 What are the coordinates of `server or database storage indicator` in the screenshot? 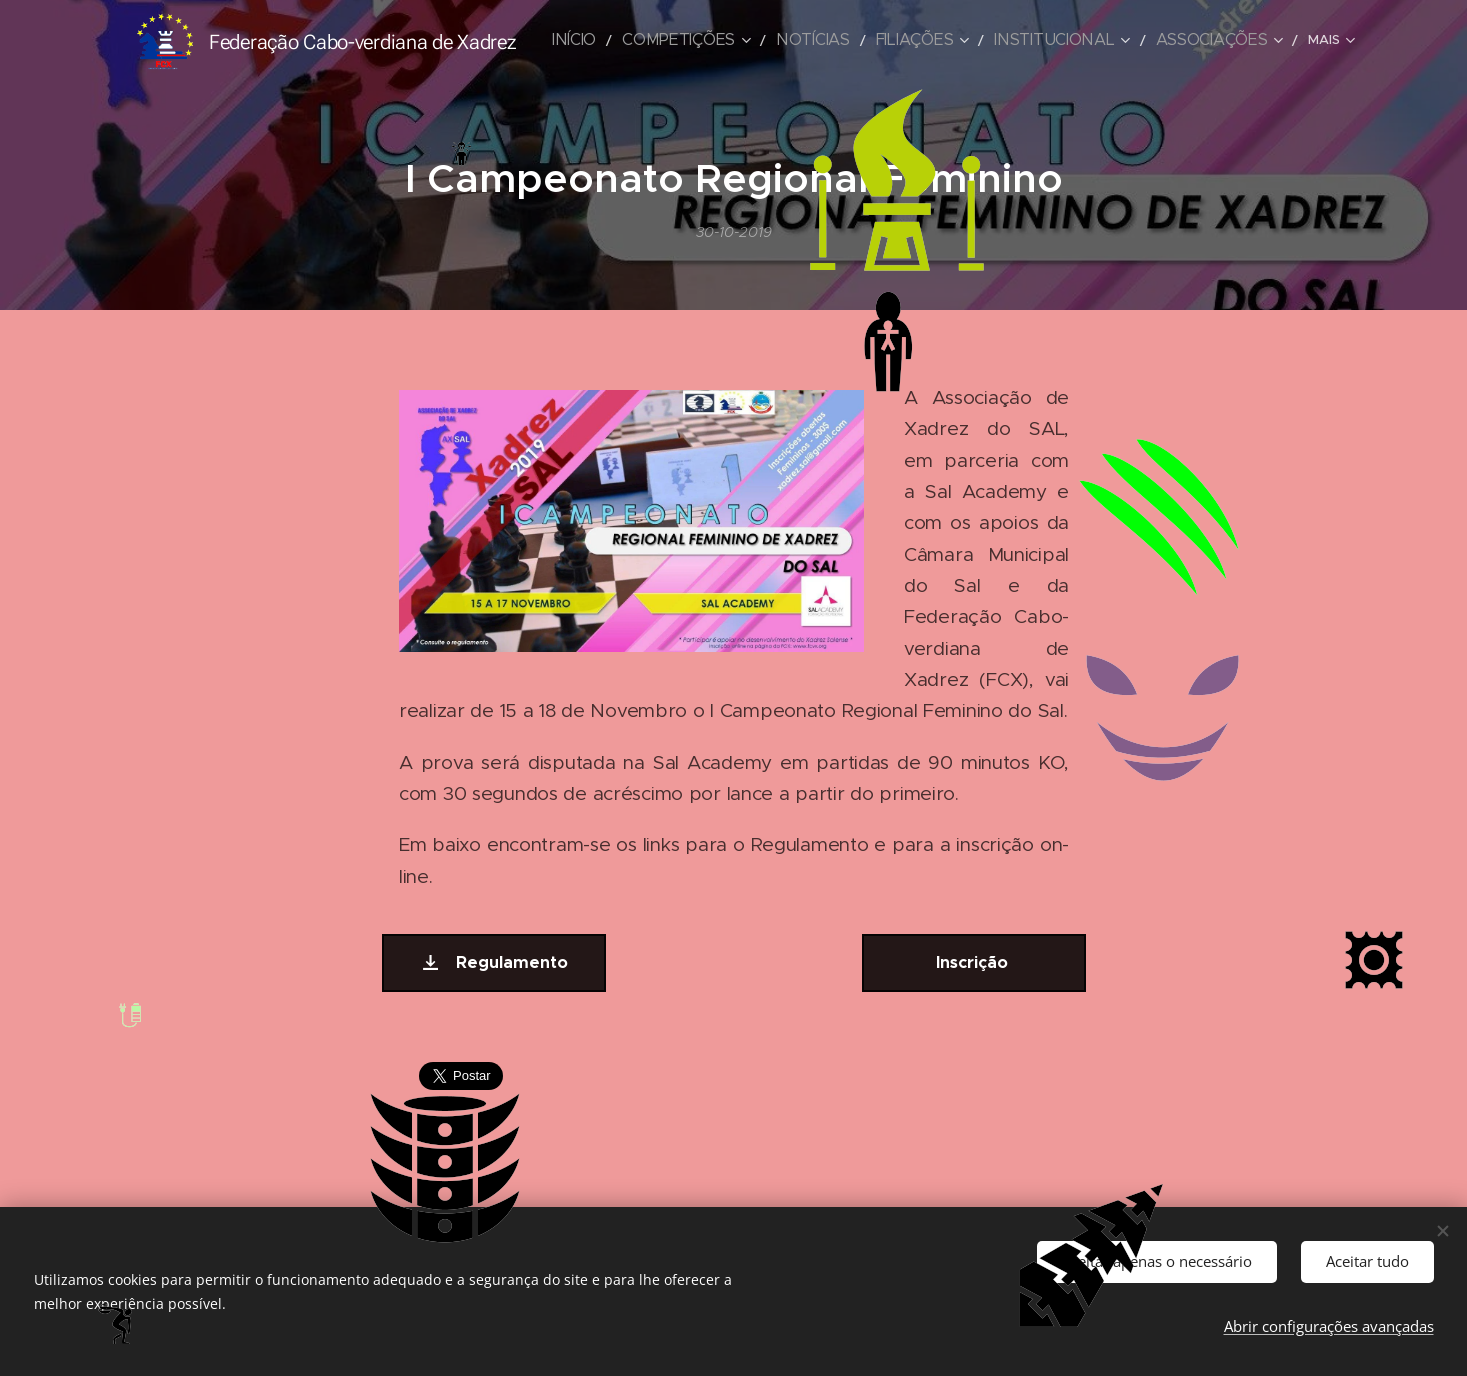 It's located at (445, 1168).